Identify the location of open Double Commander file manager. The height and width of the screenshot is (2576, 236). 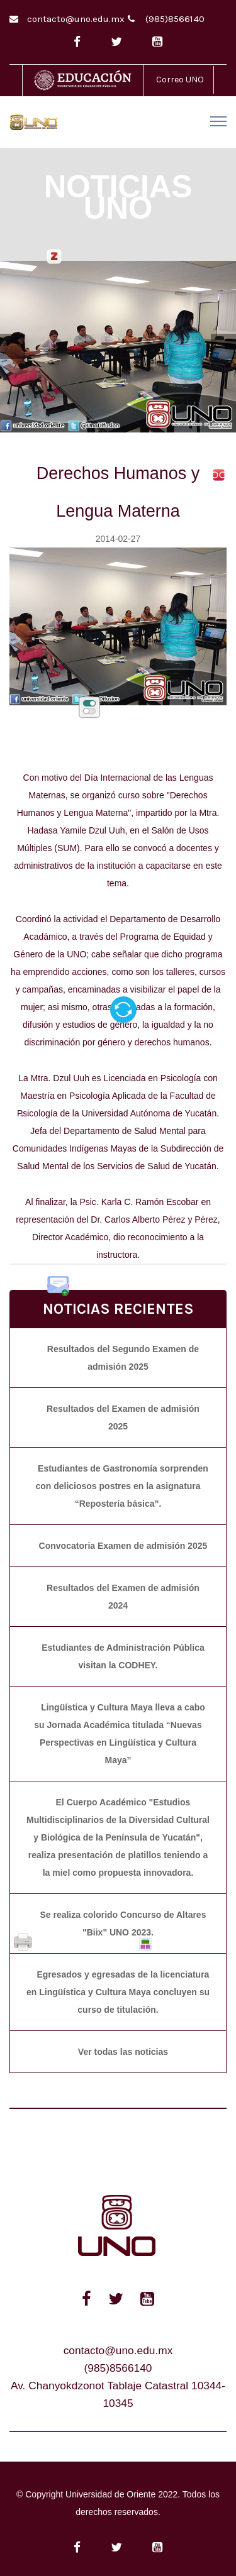
(218, 475).